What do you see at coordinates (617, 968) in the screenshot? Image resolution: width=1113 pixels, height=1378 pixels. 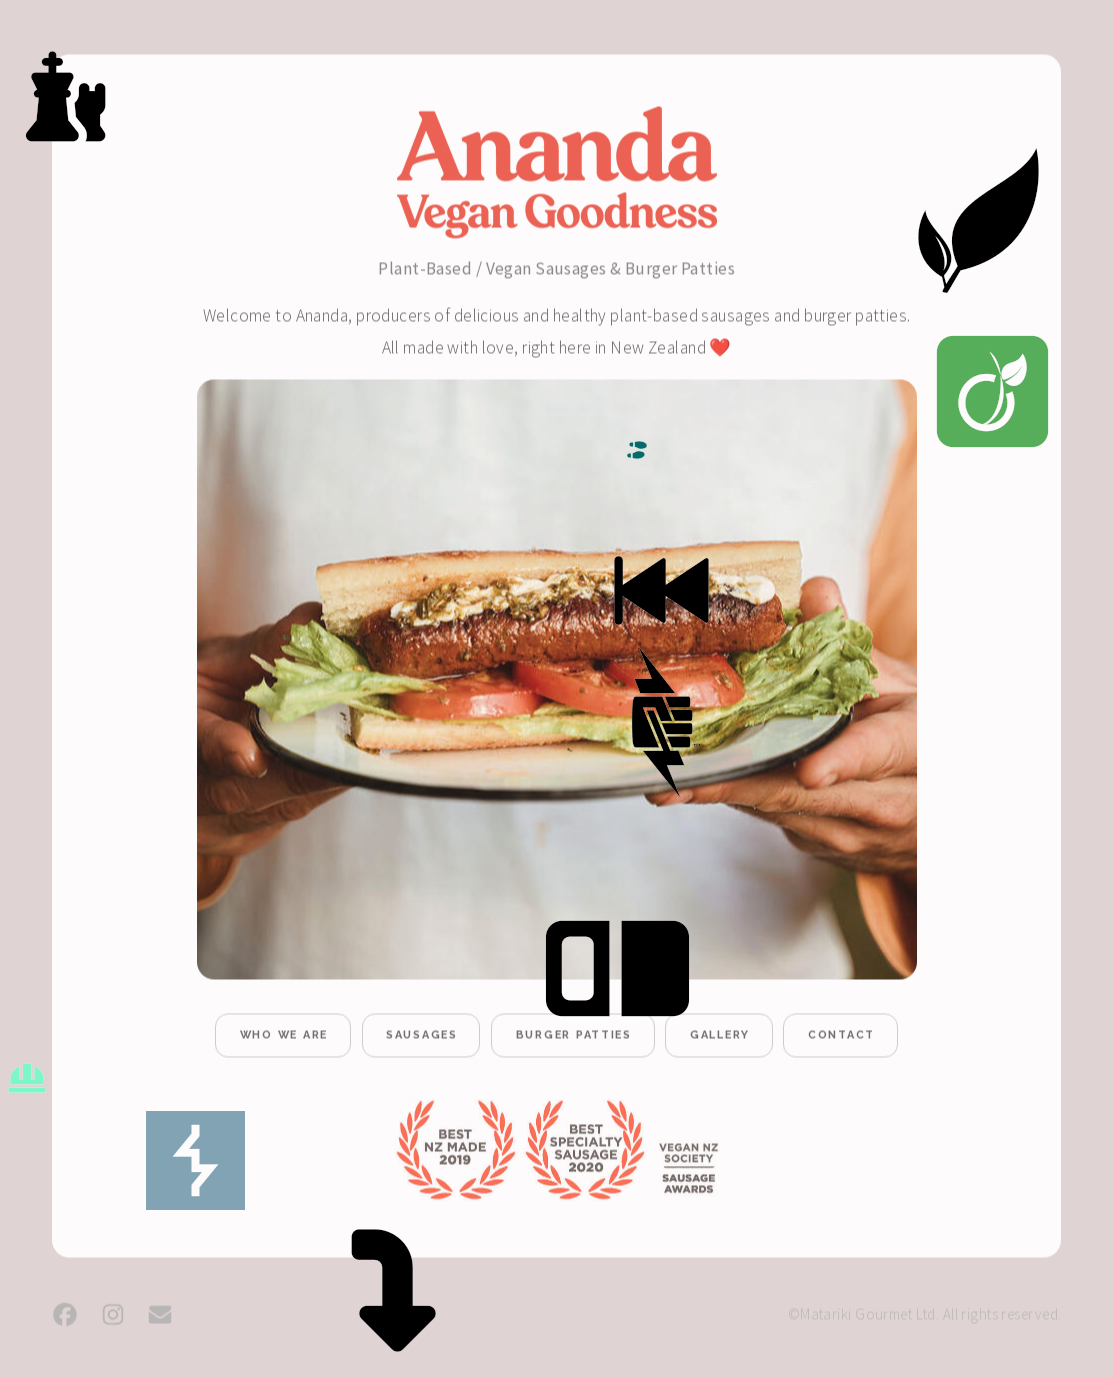 I see `access sleep or bedding settings` at bounding box center [617, 968].